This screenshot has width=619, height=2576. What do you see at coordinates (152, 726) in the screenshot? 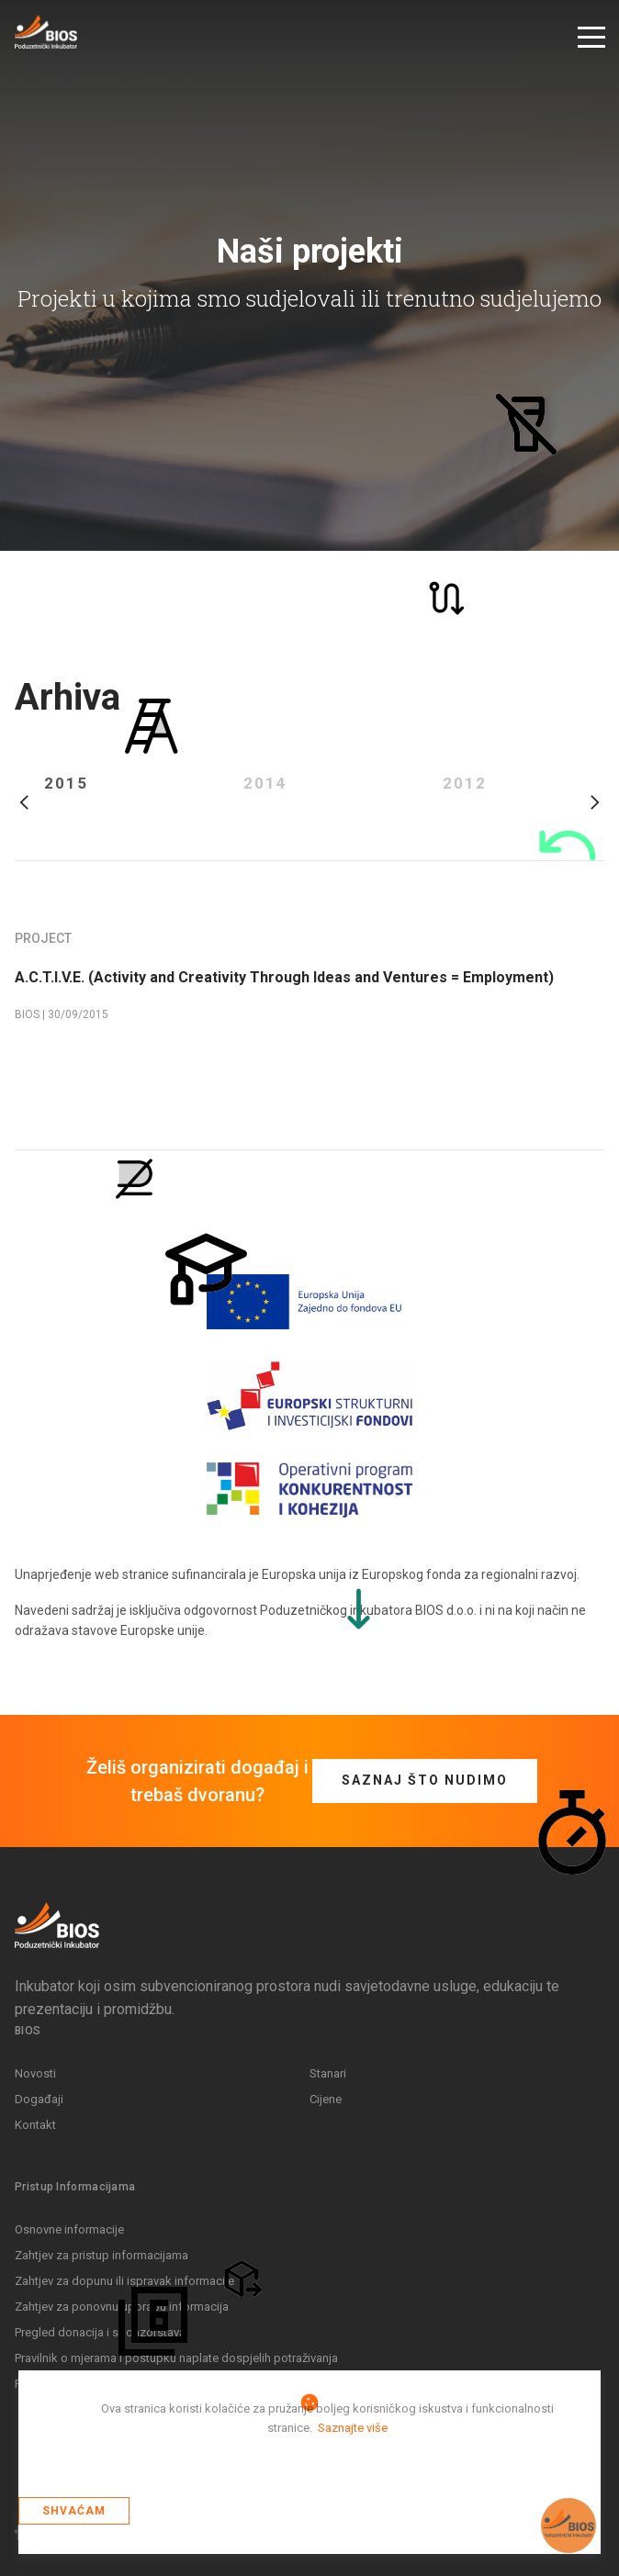
I see `access tools or equipment section` at bounding box center [152, 726].